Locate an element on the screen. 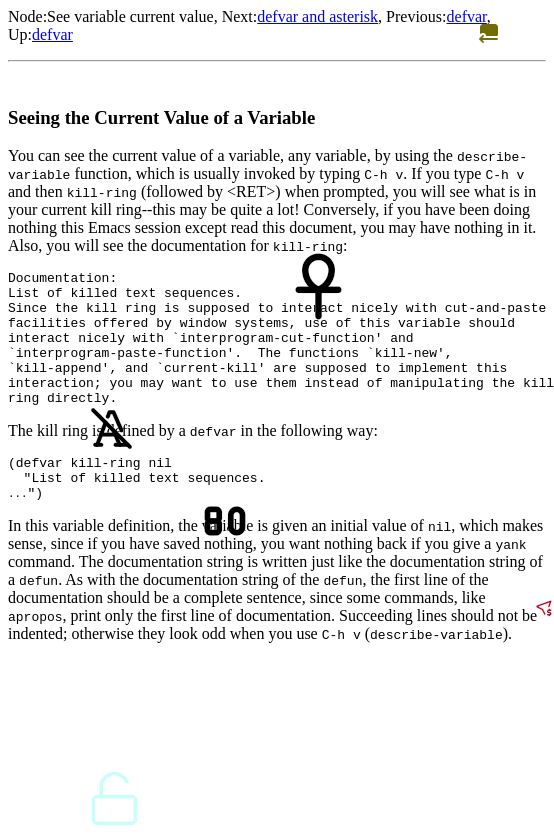  indicates 80 items, points, or percentage is located at coordinates (225, 521).